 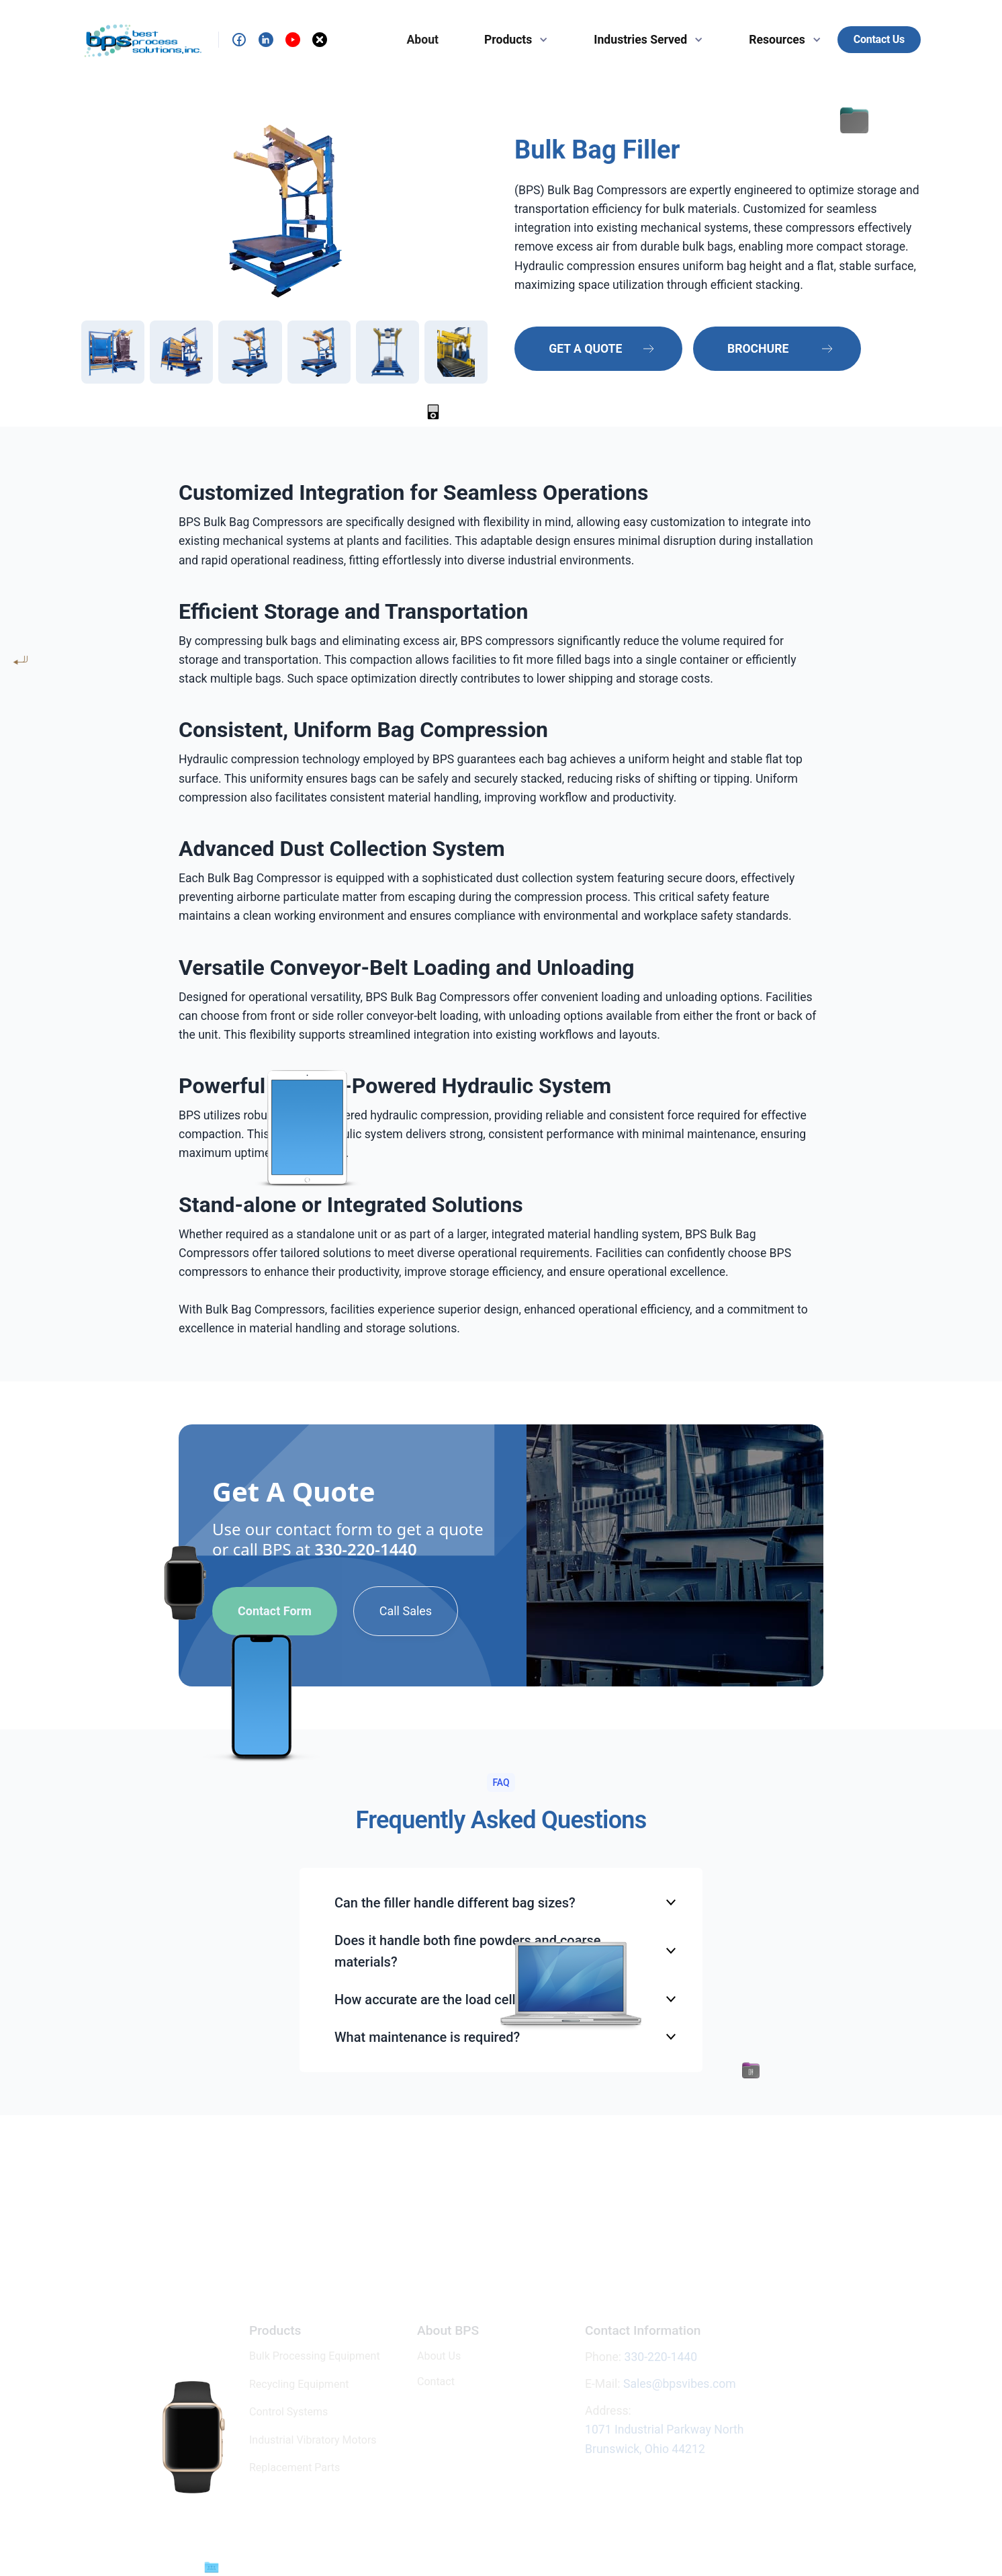 I want to click on apple watch device icon, so click(x=192, y=2437).